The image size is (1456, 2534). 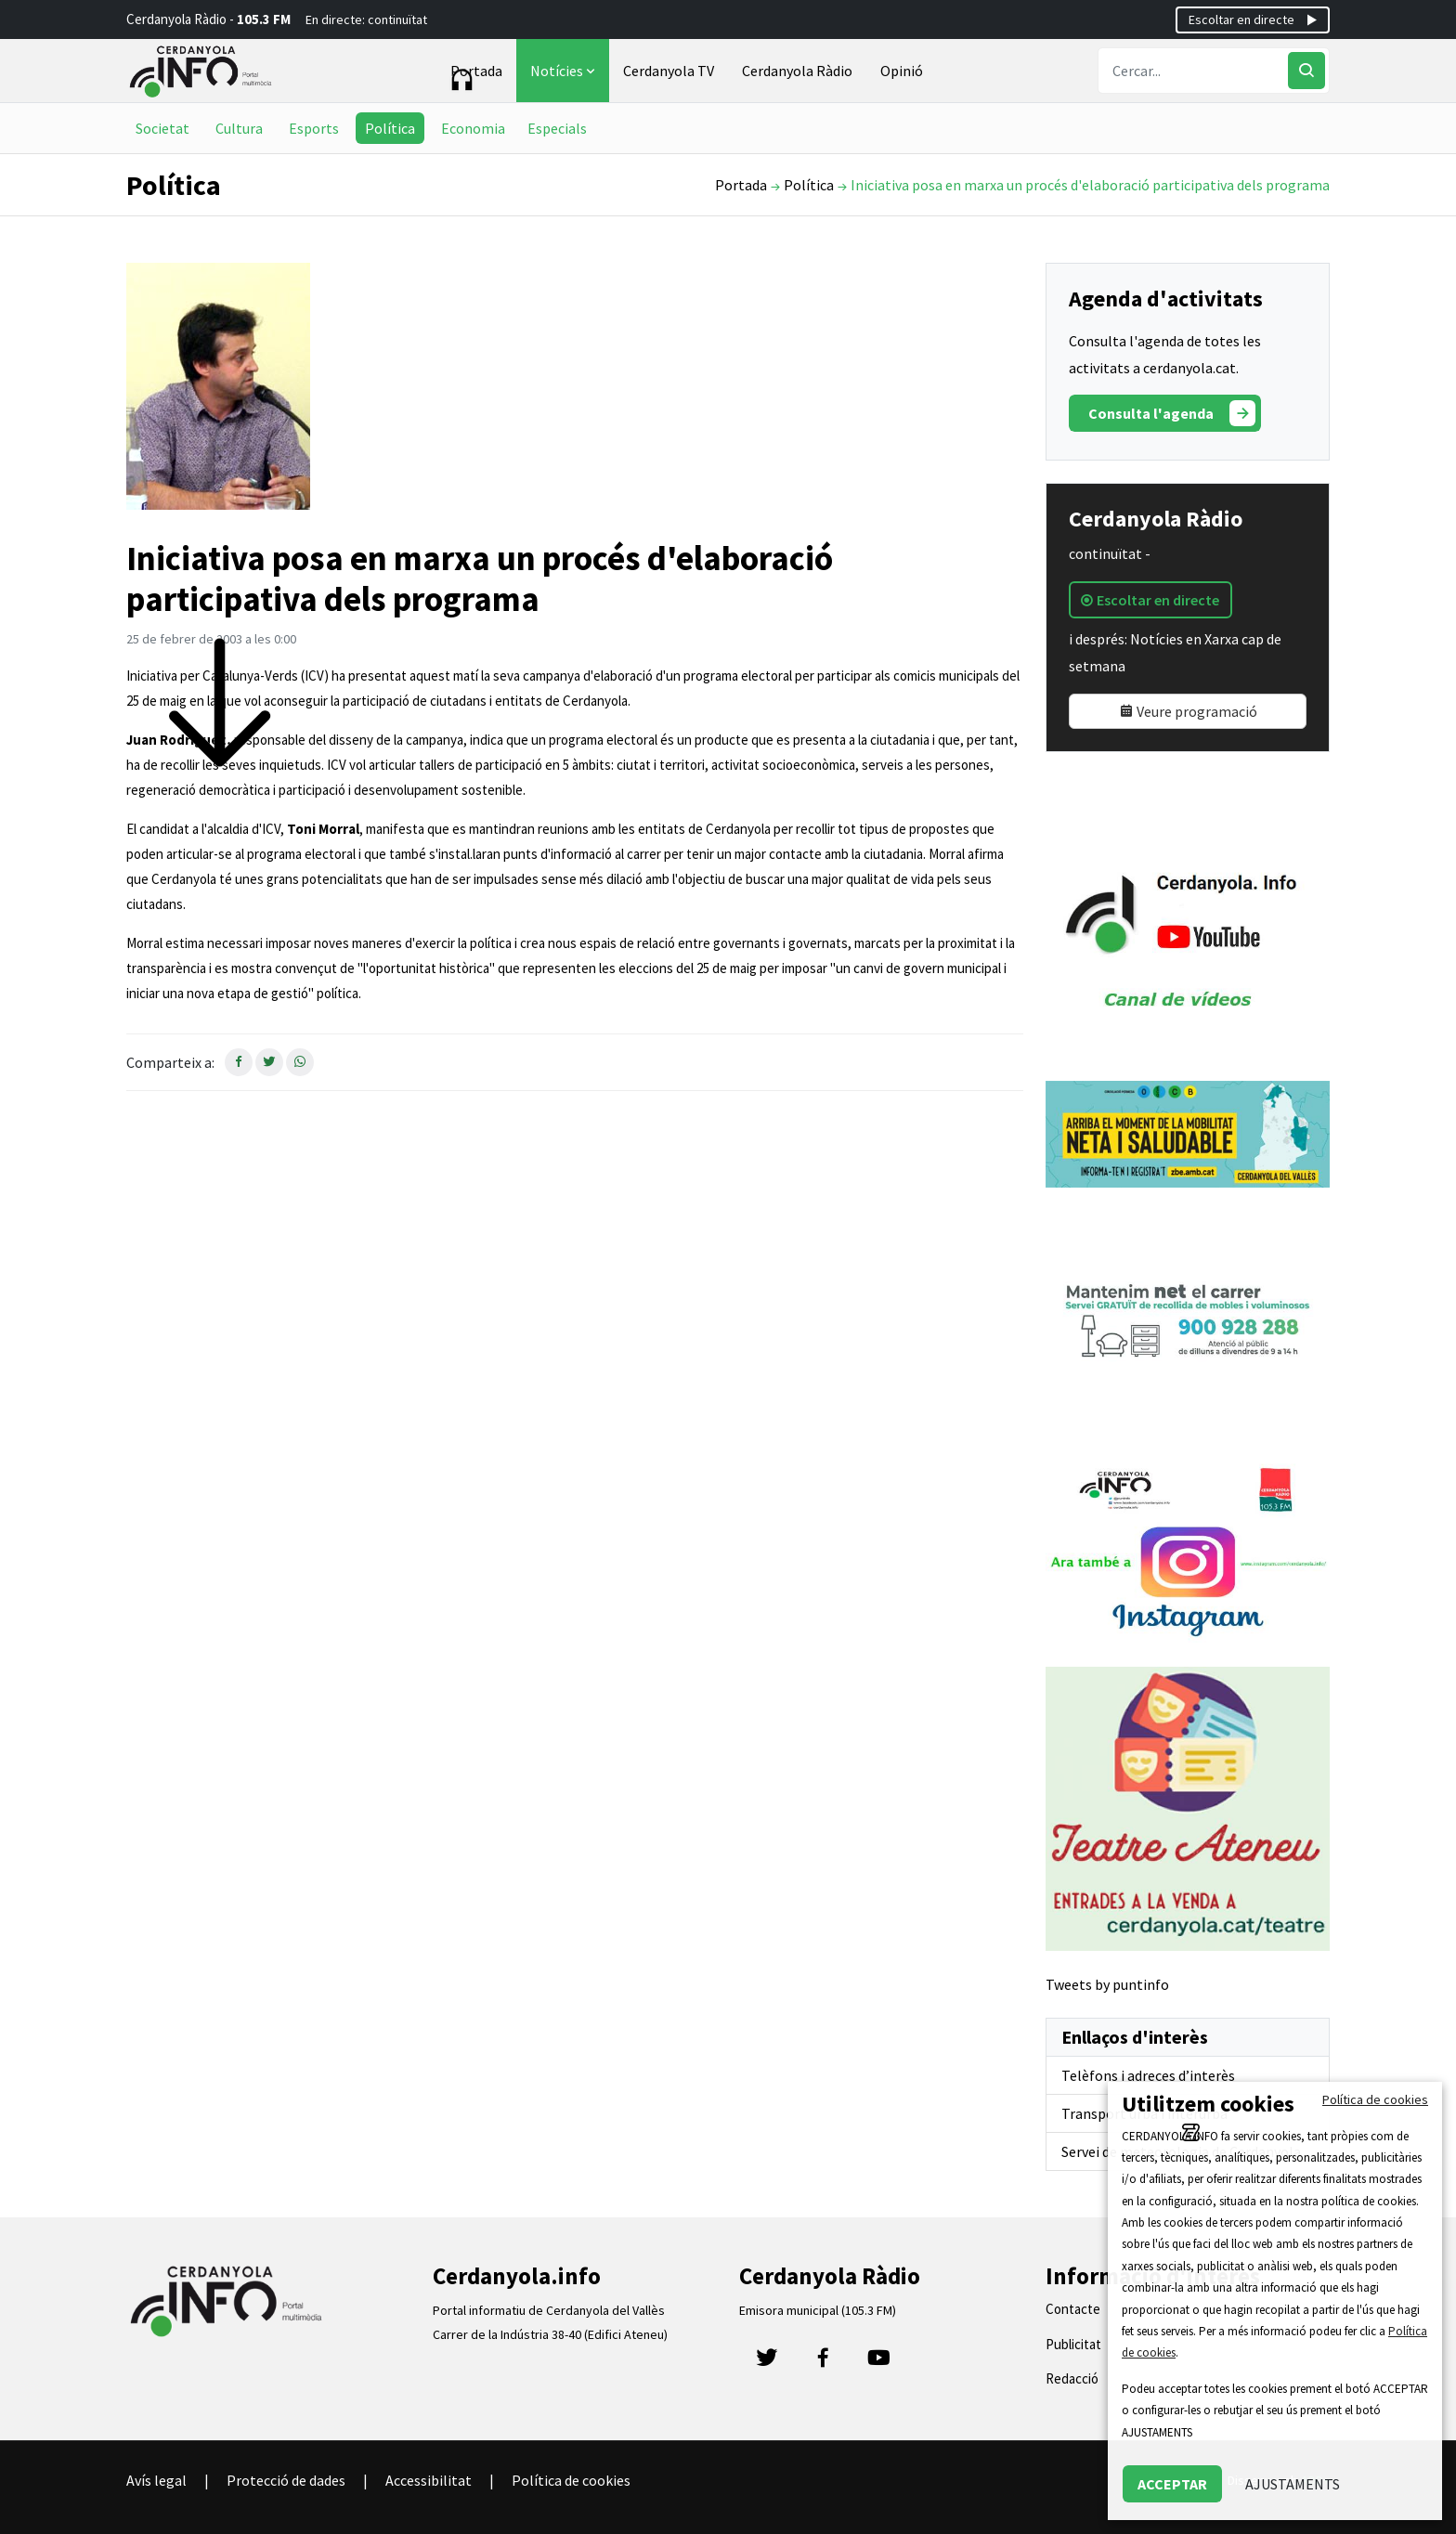 What do you see at coordinates (462, 81) in the screenshot?
I see `access audio or voice call support` at bounding box center [462, 81].